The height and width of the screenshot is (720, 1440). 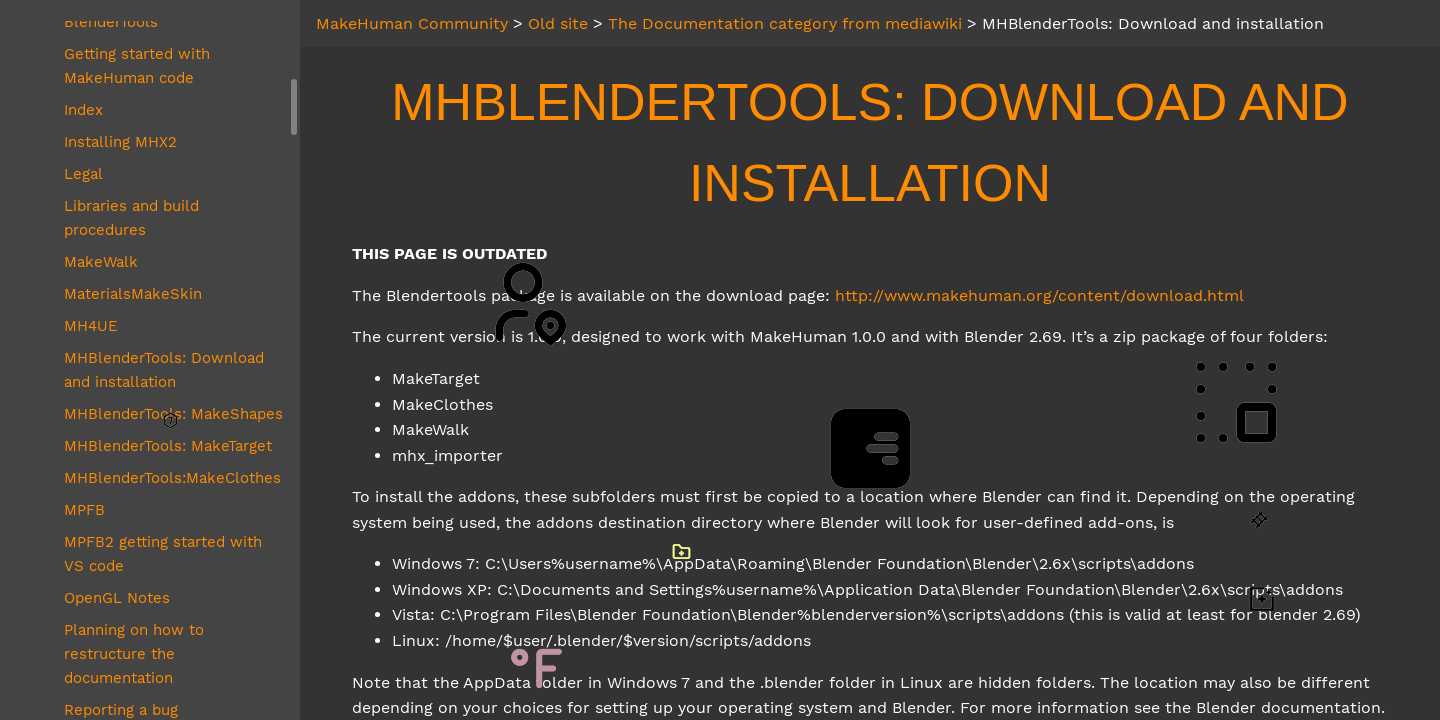 I want to click on create a new folder, so click(x=681, y=551).